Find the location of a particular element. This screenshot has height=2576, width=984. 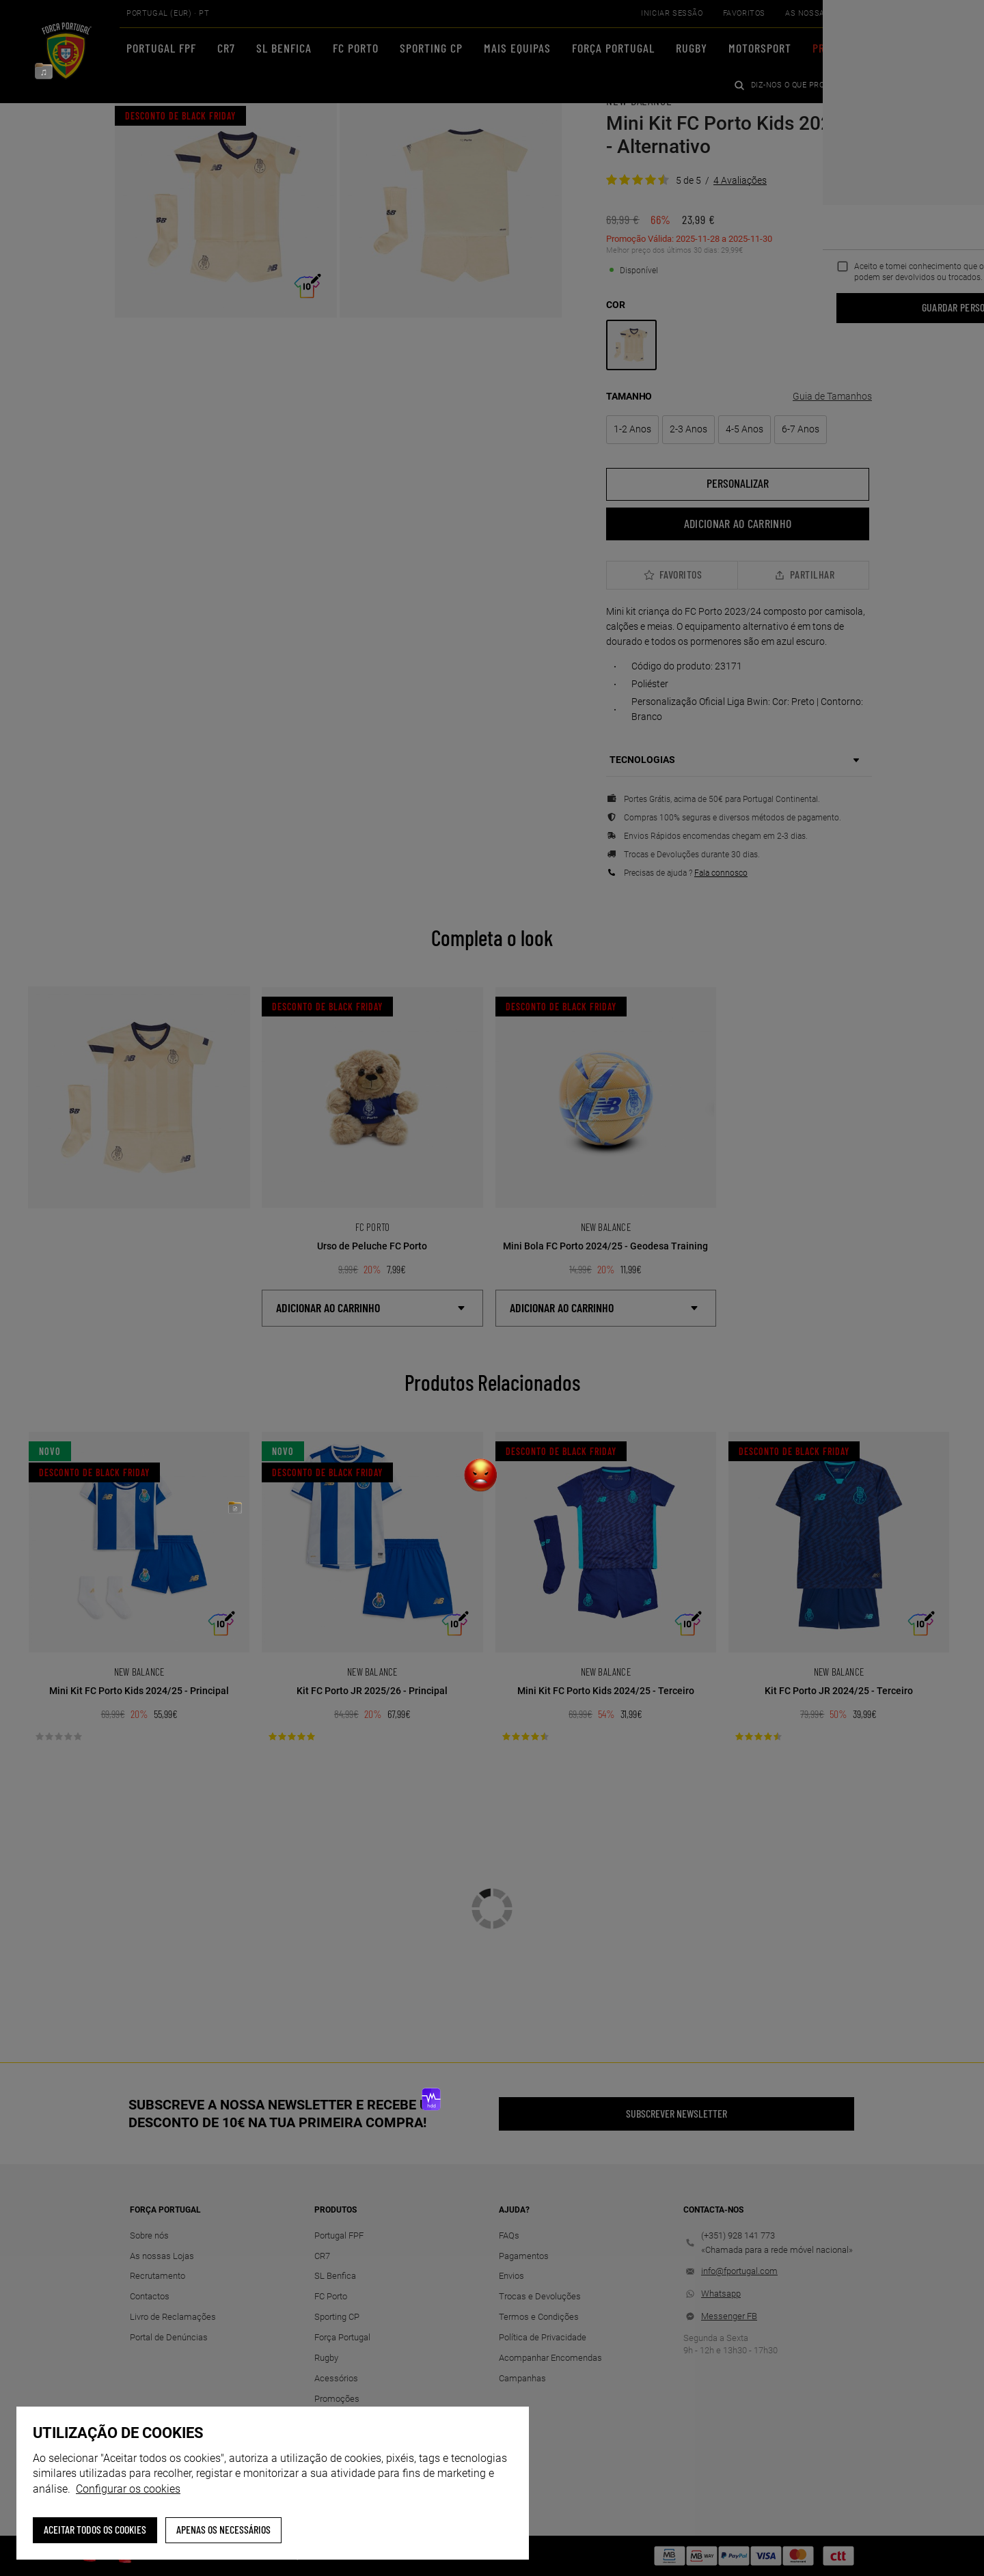

open your documents folder is located at coordinates (235, 1508).